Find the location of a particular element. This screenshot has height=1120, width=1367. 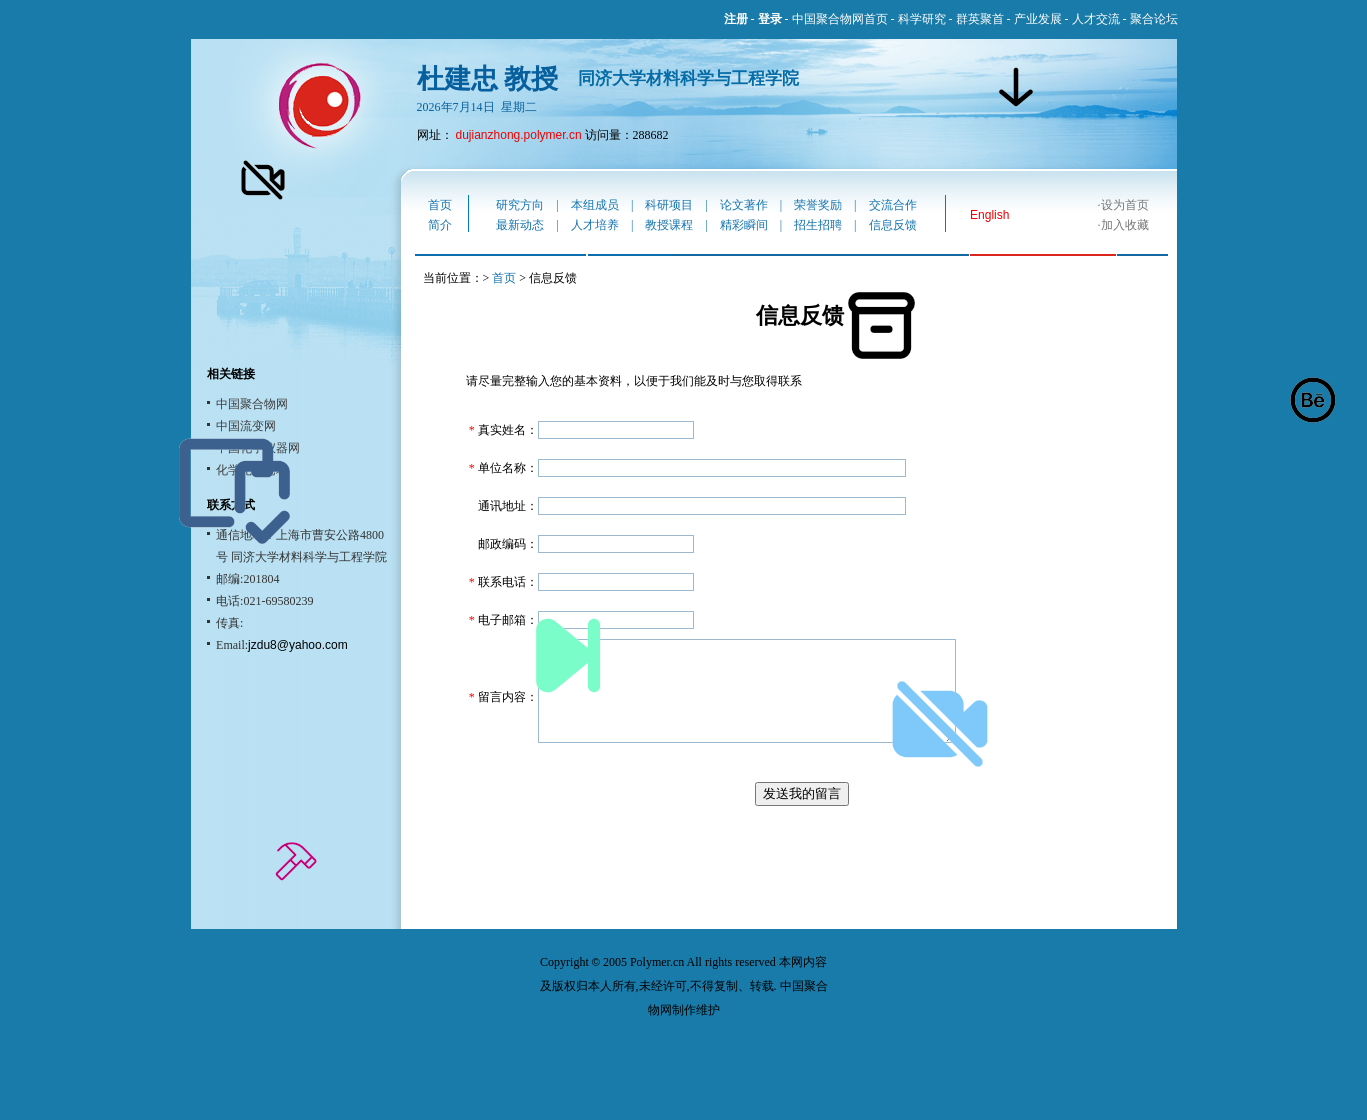

access tools or settings is located at coordinates (294, 862).